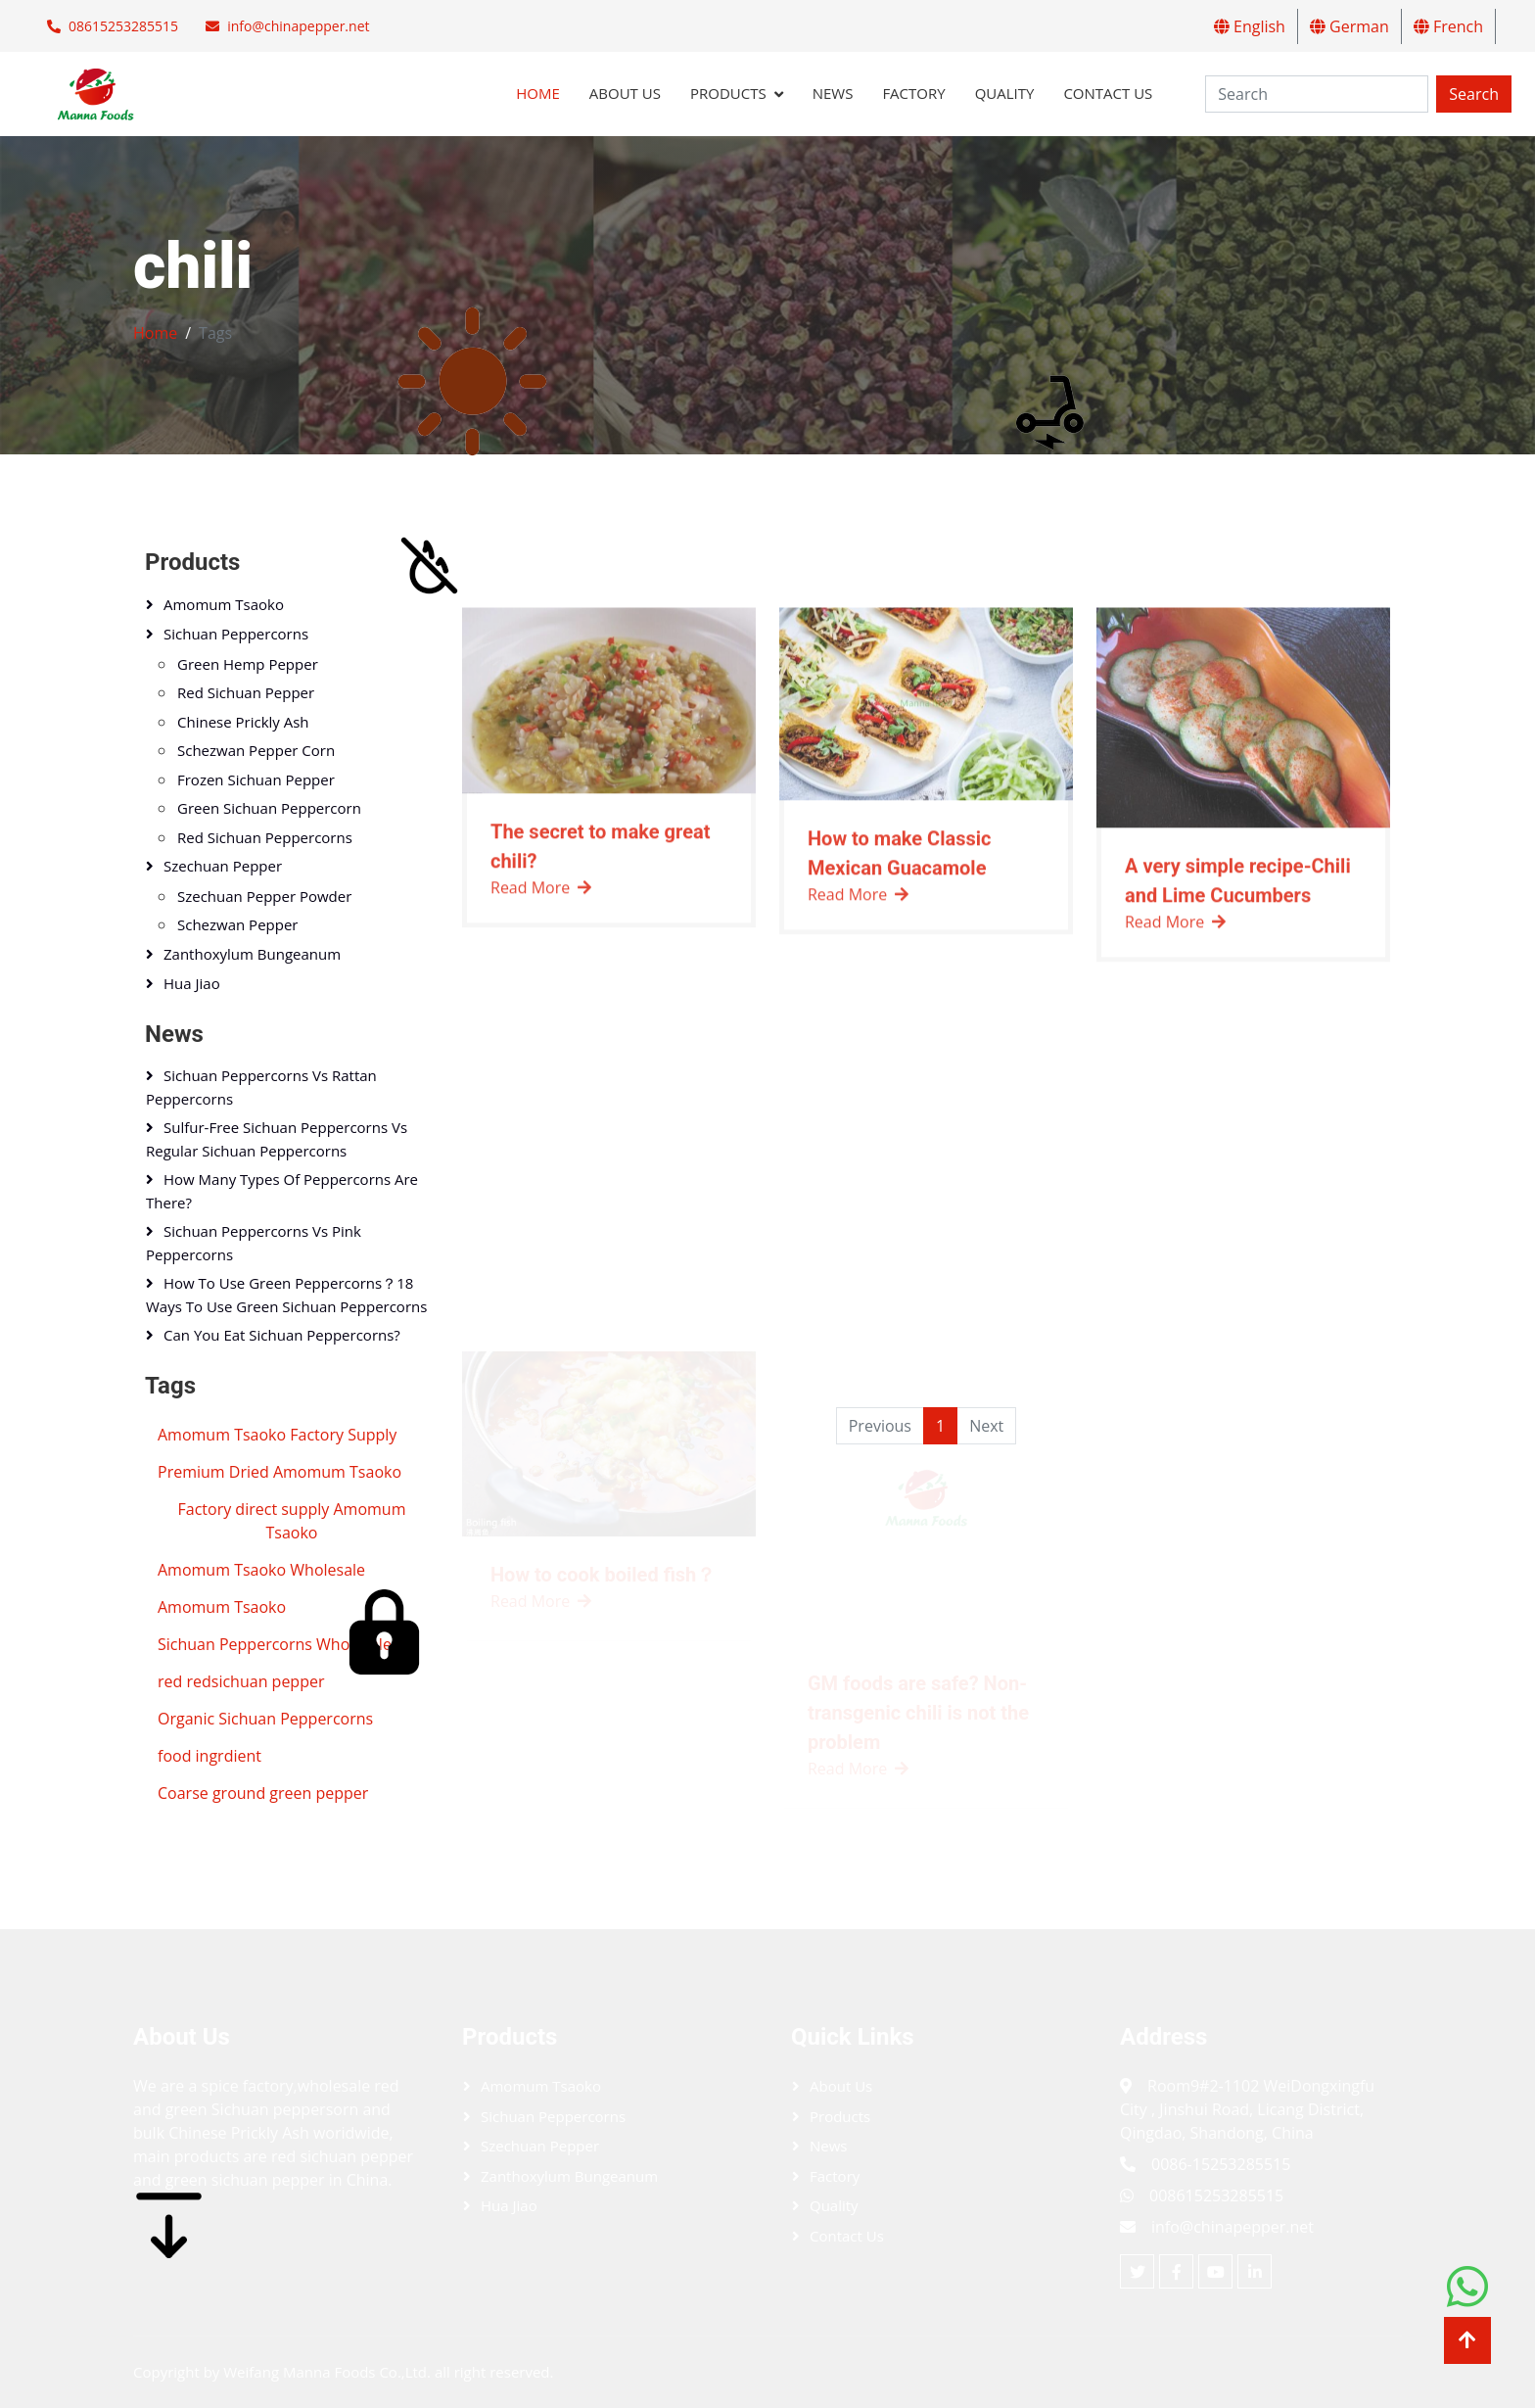  What do you see at coordinates (384, 1631) in the screenshot?
I see `indicates a locked or private channel` at bounding box center [384, 1631].